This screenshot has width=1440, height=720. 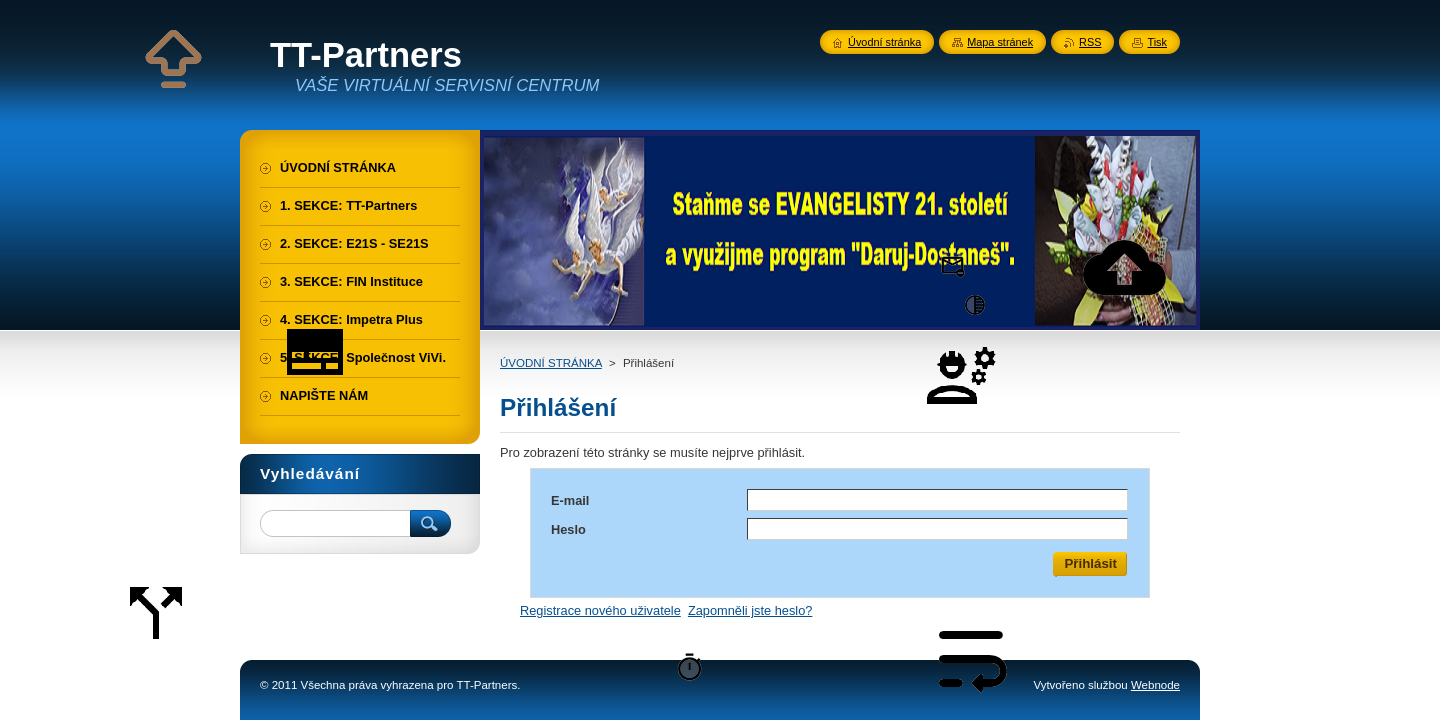 I want to click on enable subtitles or closed captions, so click(x=315, y=352).